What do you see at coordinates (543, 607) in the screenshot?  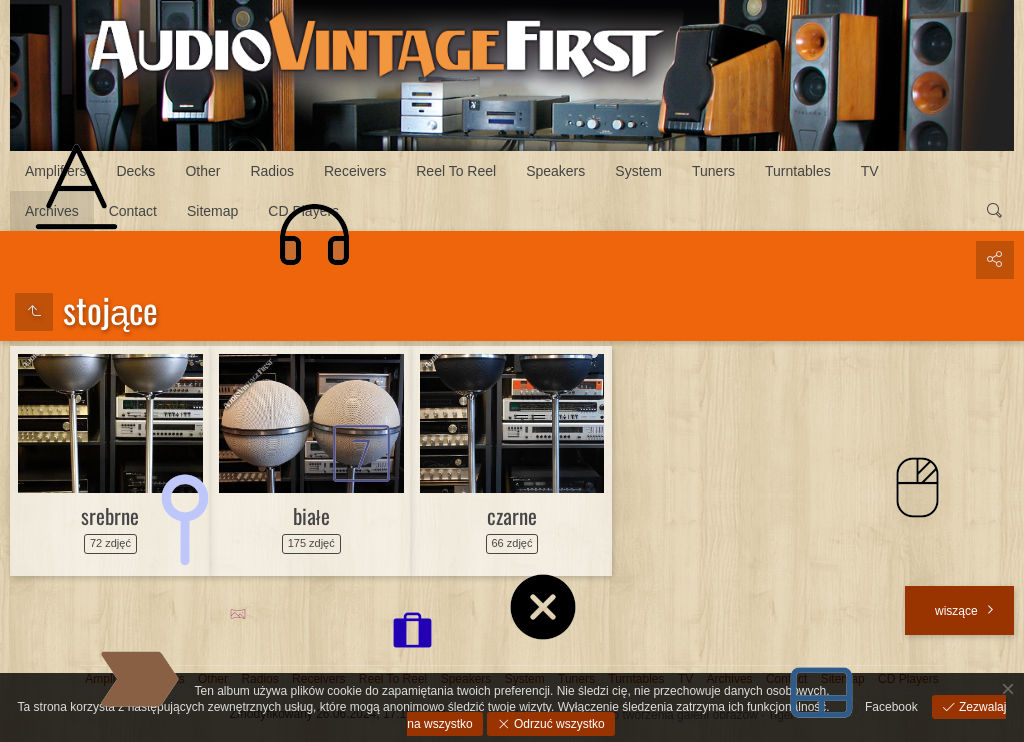 I see `close or dismiss a dialog` at bounding box center [543, 607].